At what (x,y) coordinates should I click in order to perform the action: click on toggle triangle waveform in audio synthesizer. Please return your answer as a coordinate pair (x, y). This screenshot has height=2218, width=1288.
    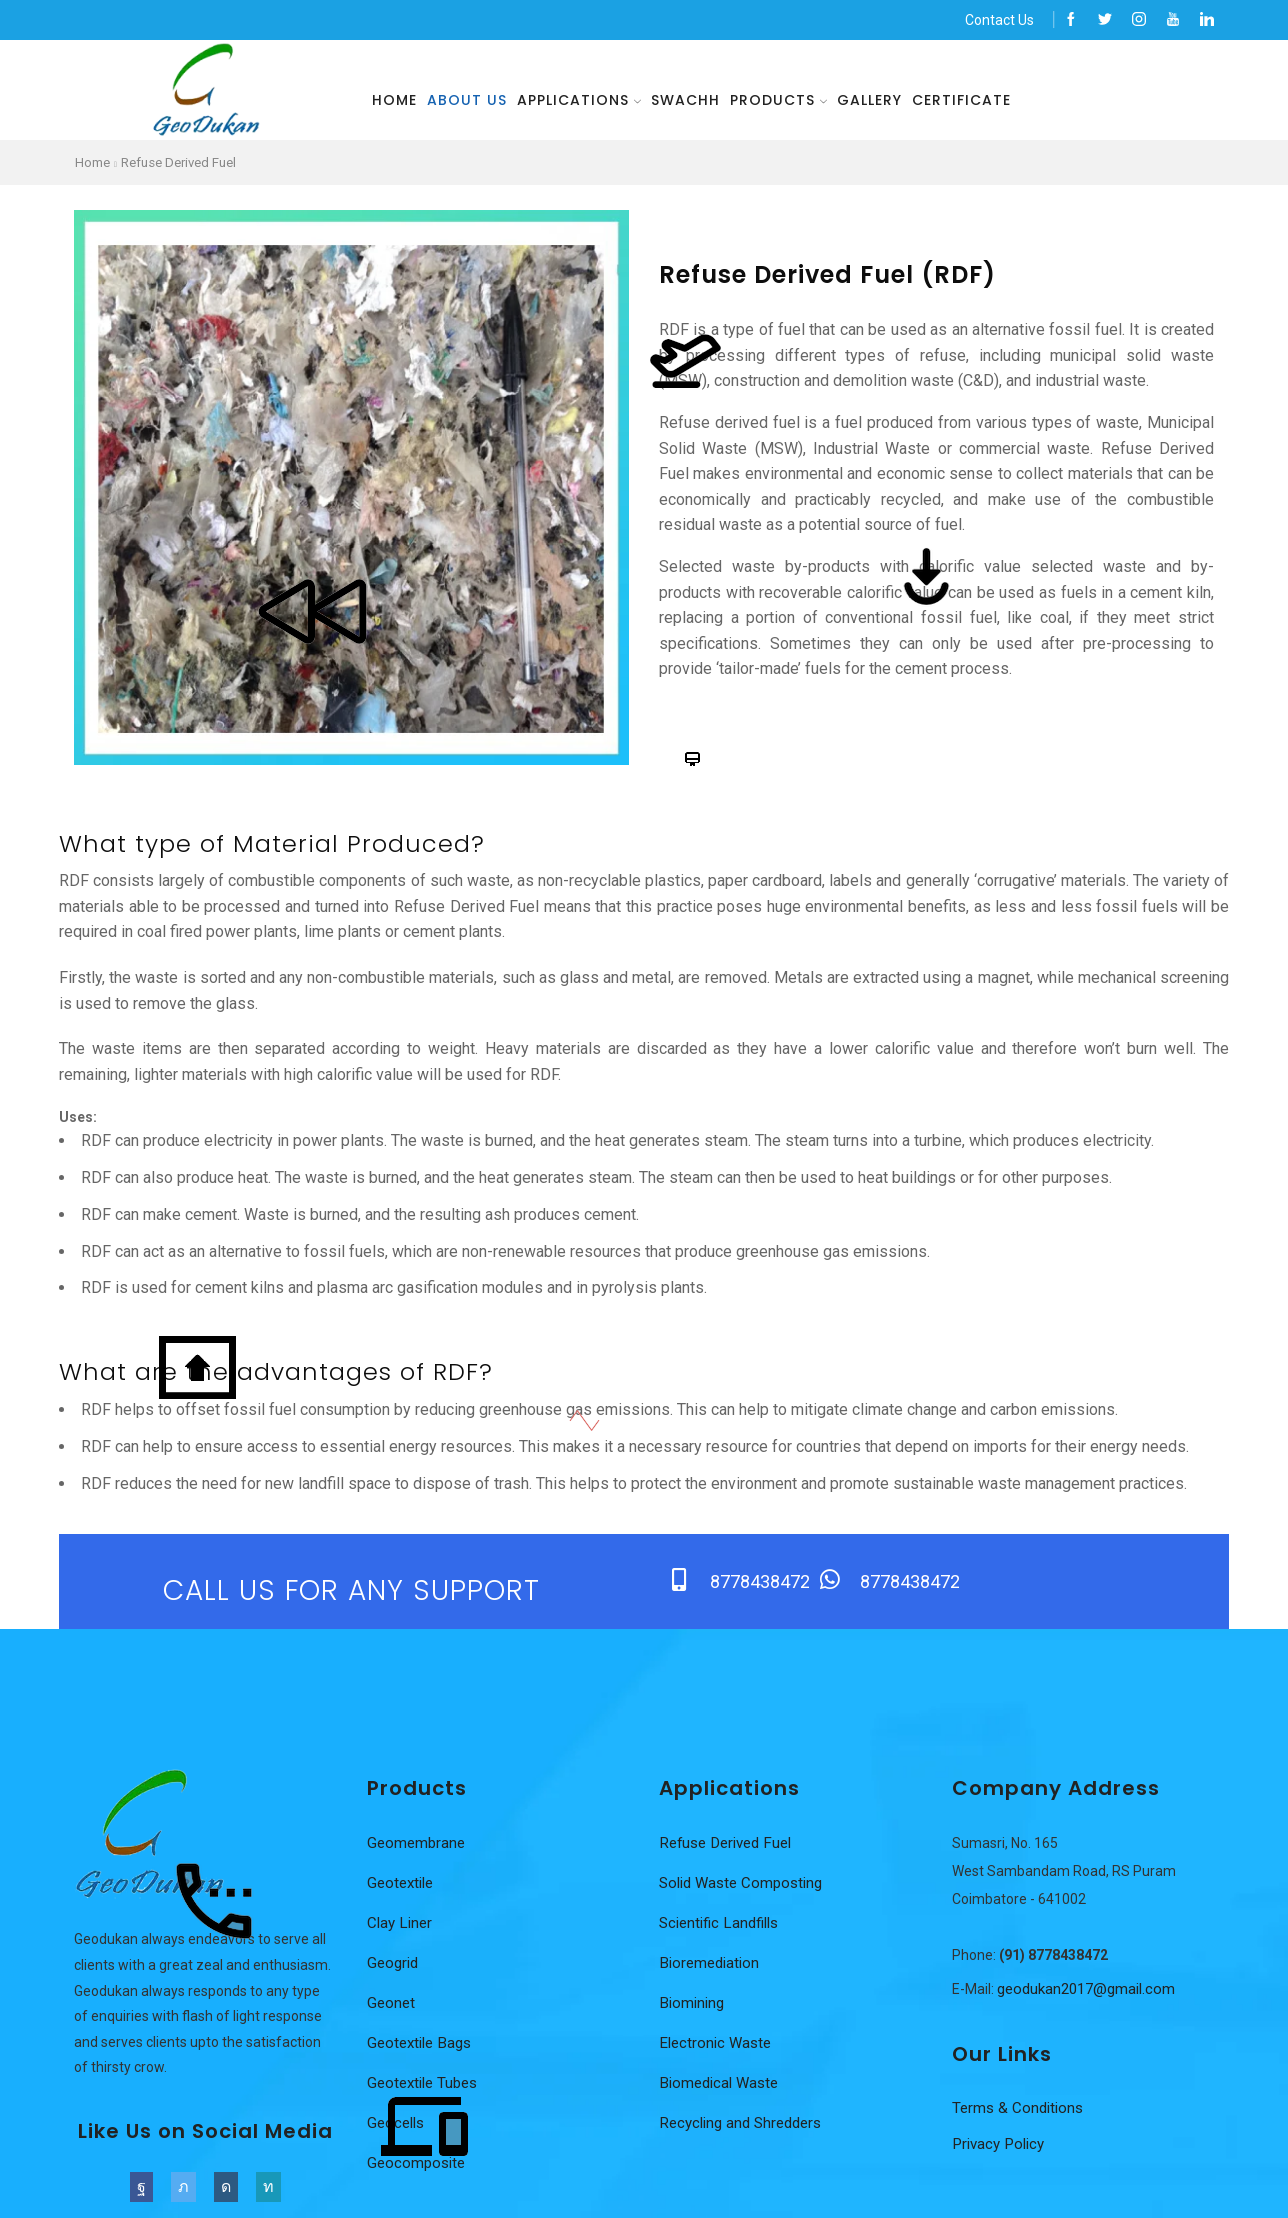
    Looking at the image, I should click on (584, 1420).